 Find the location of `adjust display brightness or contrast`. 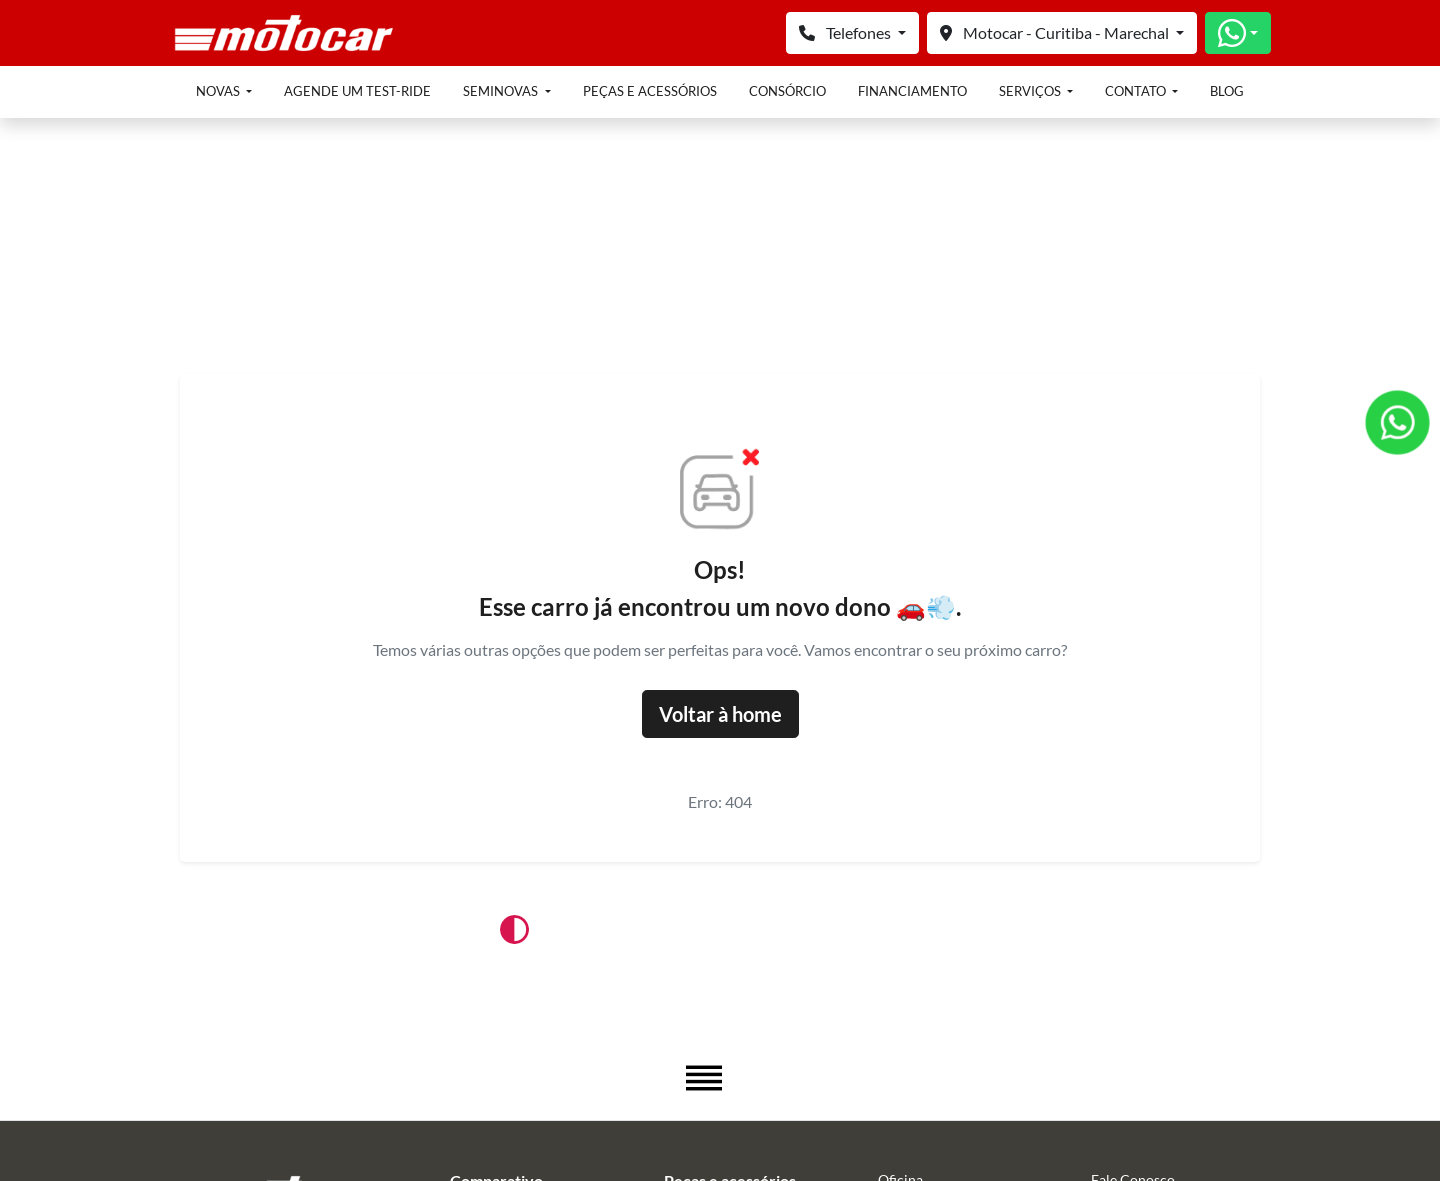

adjust display brightness or contrast is located at coordinates (514, 929).